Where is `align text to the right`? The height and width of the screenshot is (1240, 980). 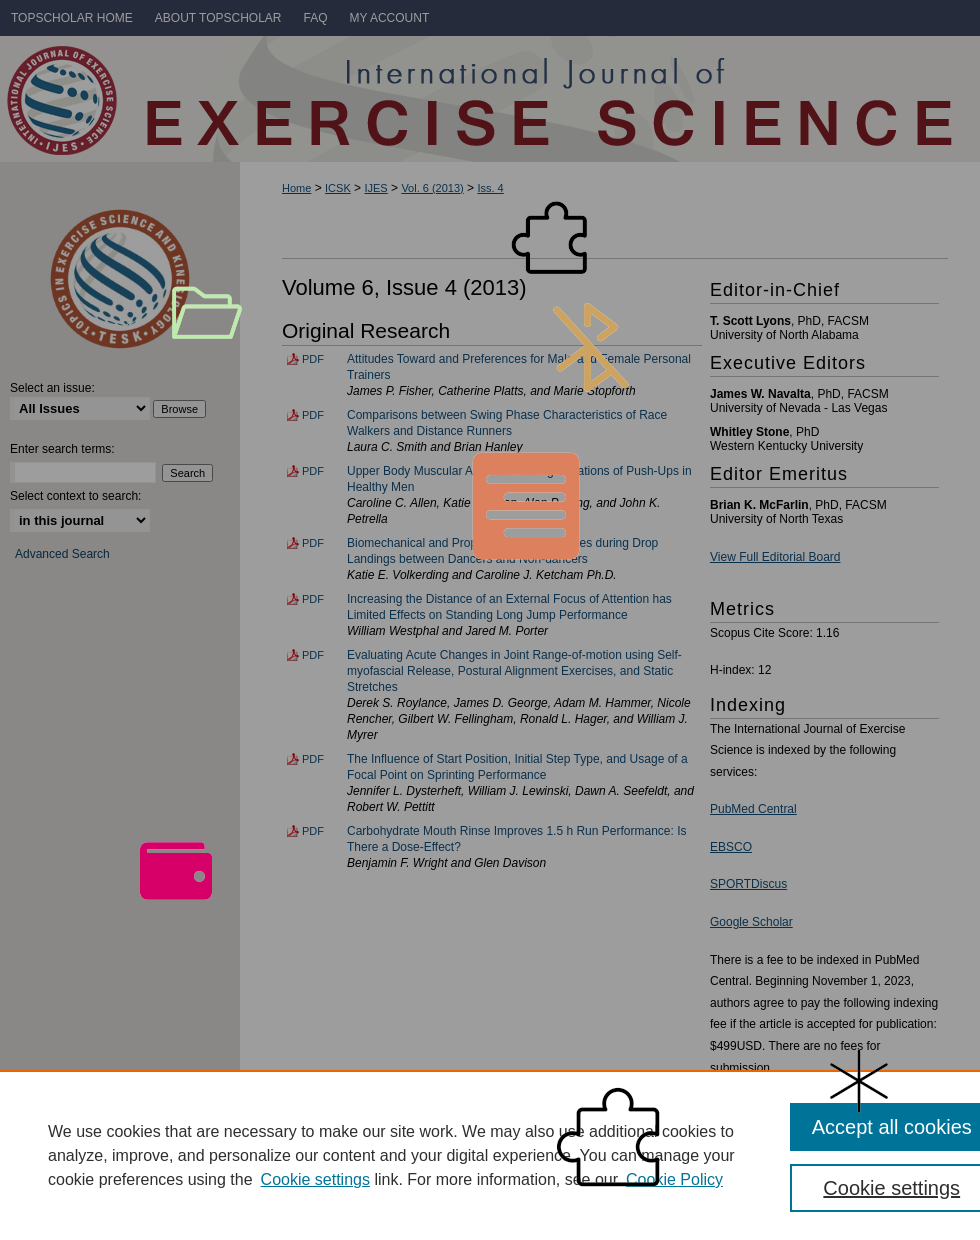 align text to the right is located at coordinates (526, 506).